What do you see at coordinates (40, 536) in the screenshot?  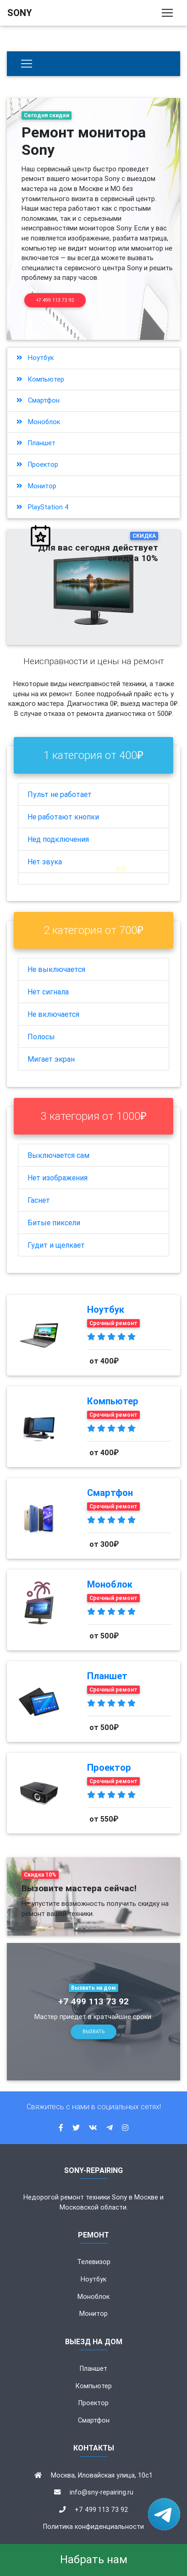 I see `view favorite or starred events` at bounding box center [40, 536].